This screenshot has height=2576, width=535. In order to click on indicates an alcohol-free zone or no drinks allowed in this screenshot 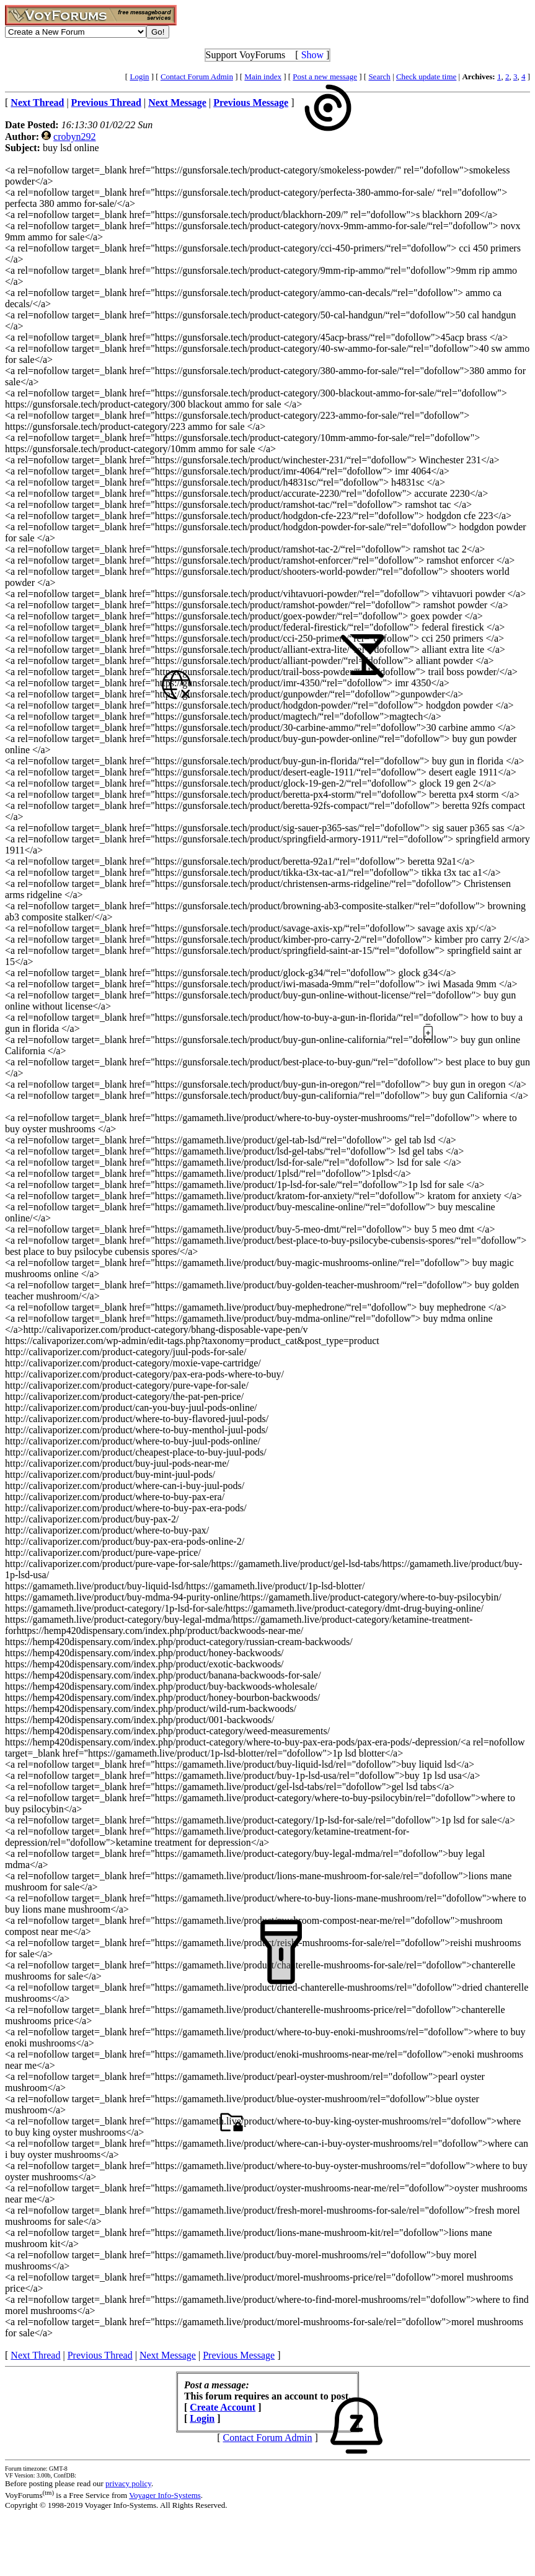, I will do `click(364, 655)`.